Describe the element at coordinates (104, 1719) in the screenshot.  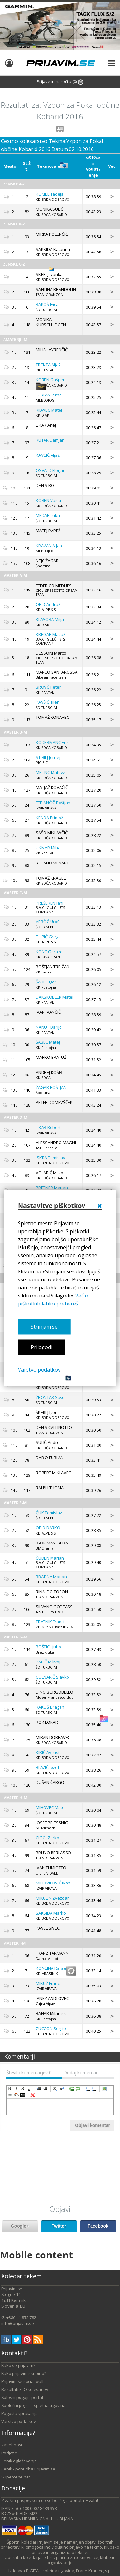
I see `open apple music folder` at that location.